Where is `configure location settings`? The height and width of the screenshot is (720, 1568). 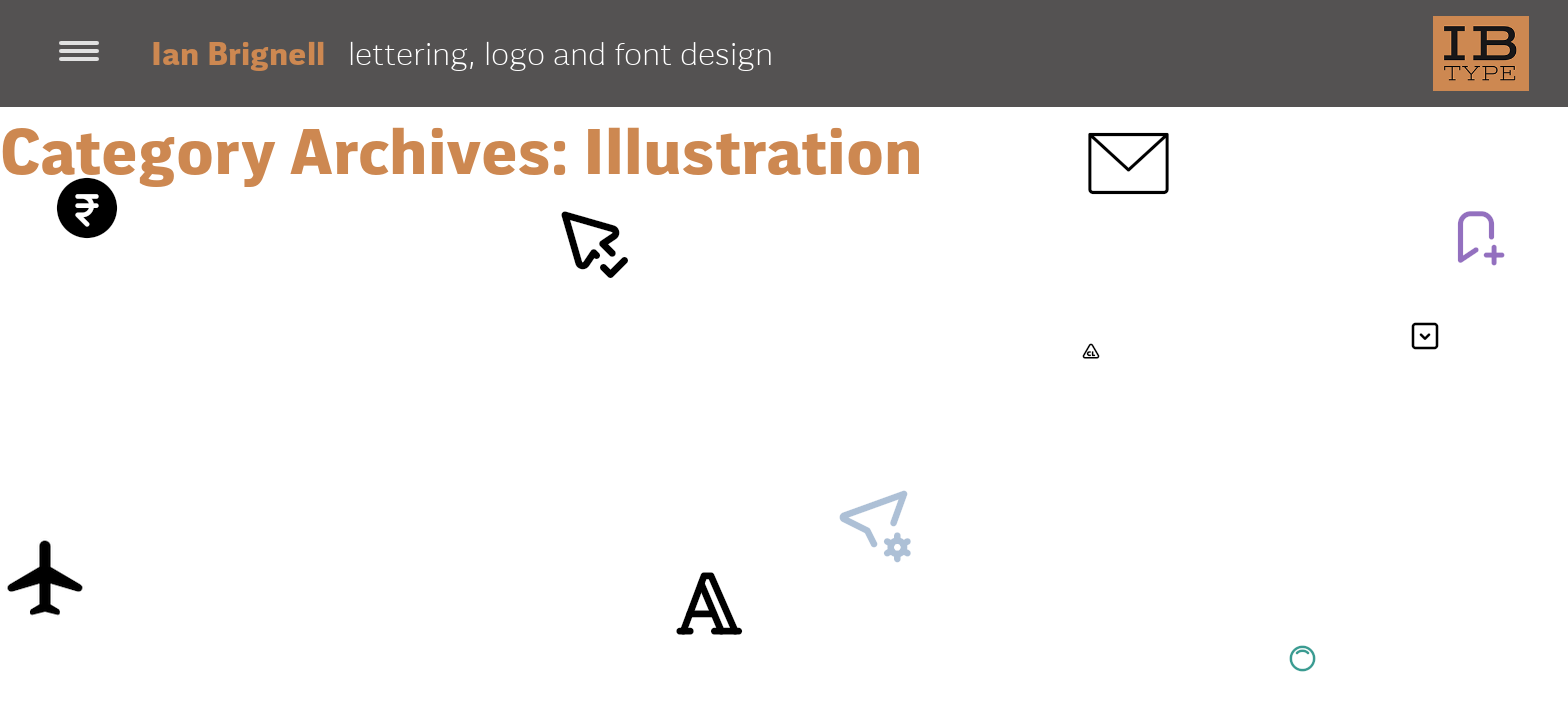 configure location settings is located at coordinates (874, 524).